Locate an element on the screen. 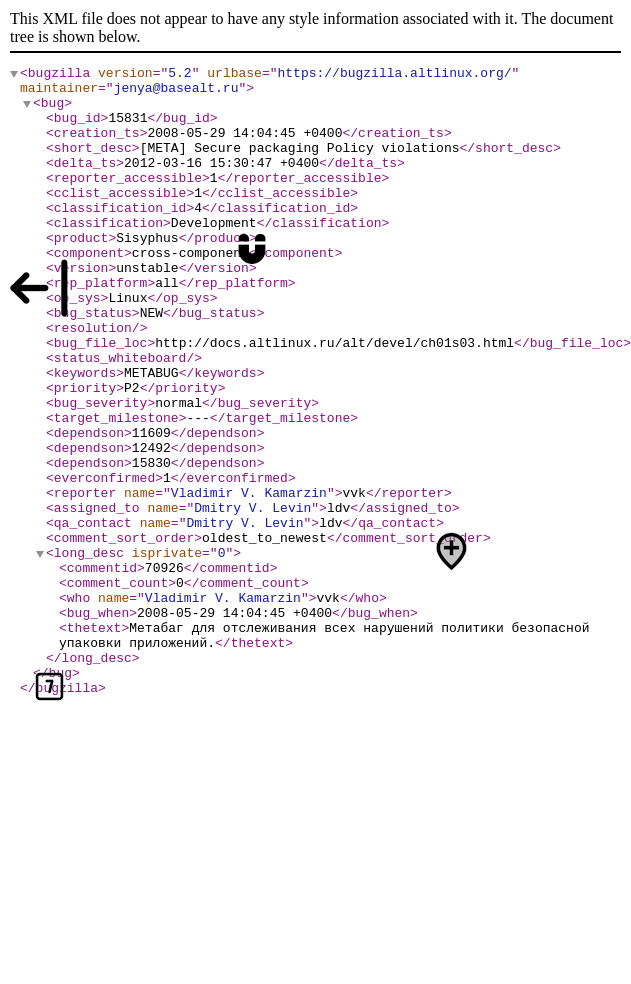 The image size is (631, 984). add a new location pin to the map is located at coordinates (451, 551).